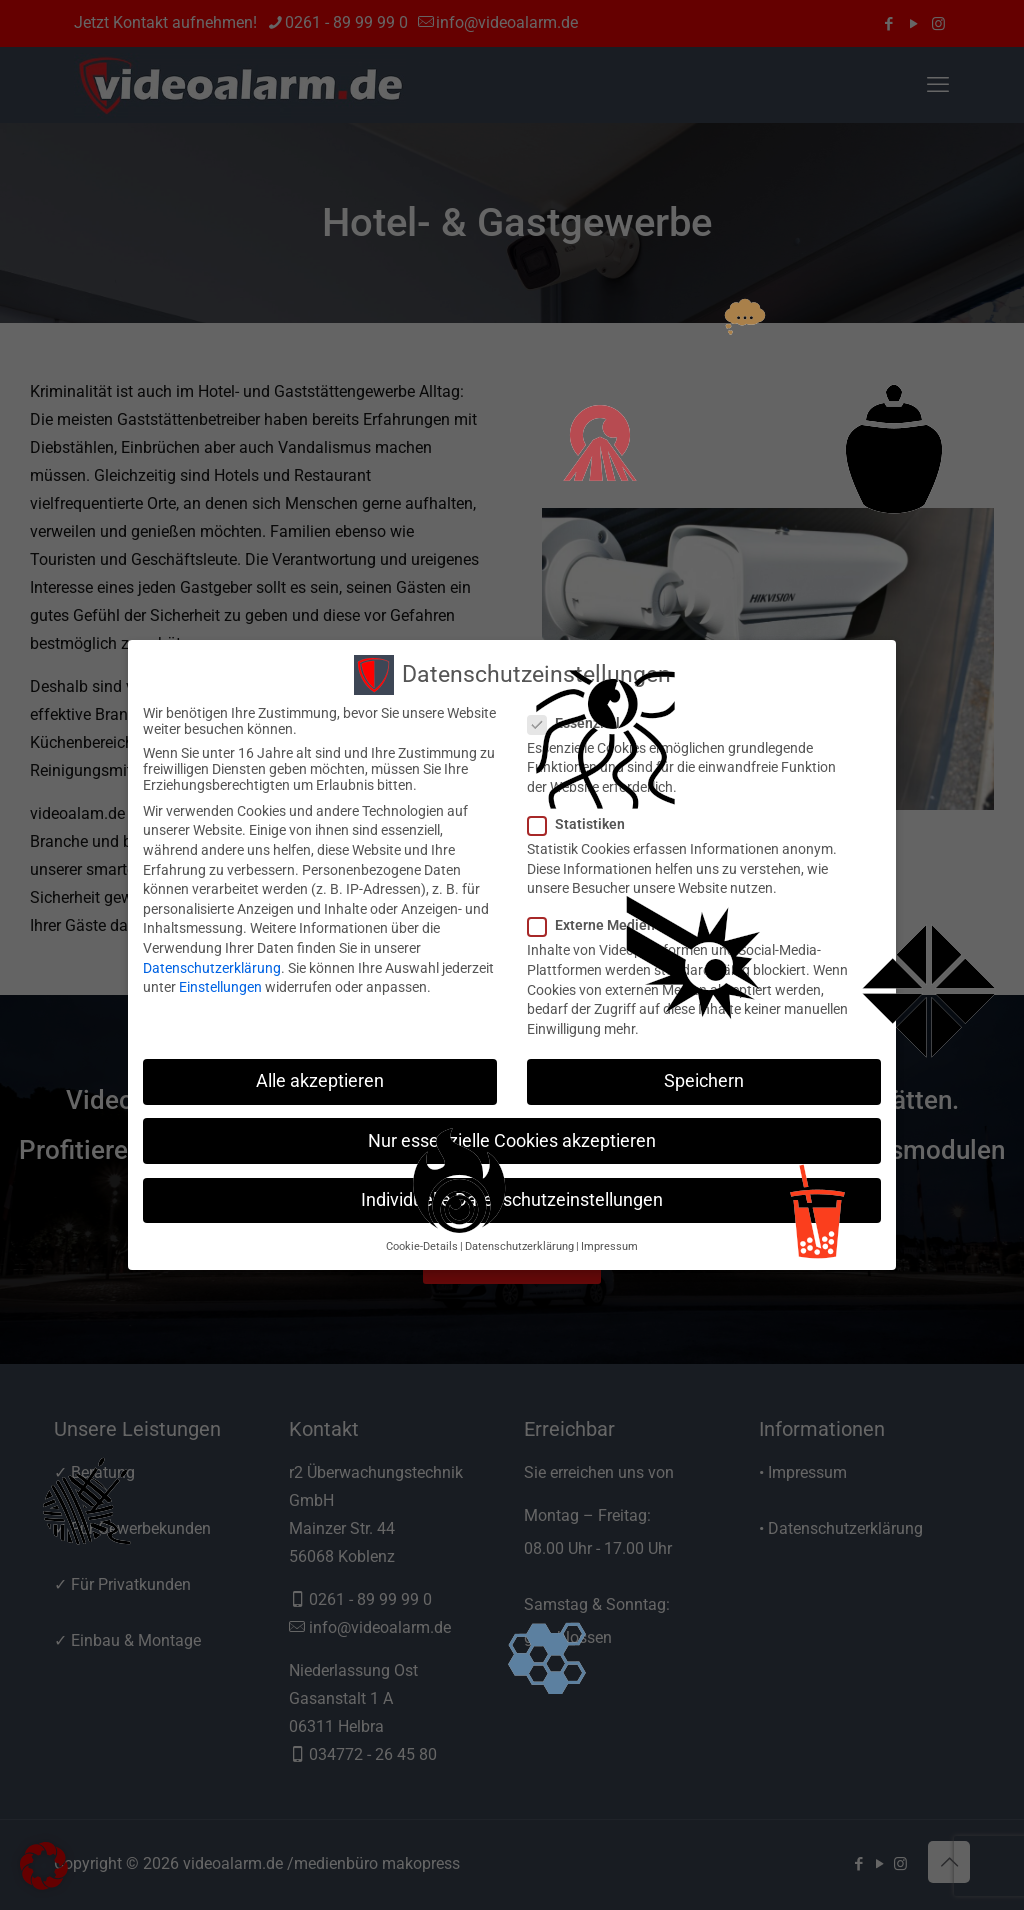 This screenshot has width=1024, height=1910. What do you see at coordinates (817, 1211) in the screenshot?
I see `order bubble tea or boba drinks` at bounding box center [817, 1211].